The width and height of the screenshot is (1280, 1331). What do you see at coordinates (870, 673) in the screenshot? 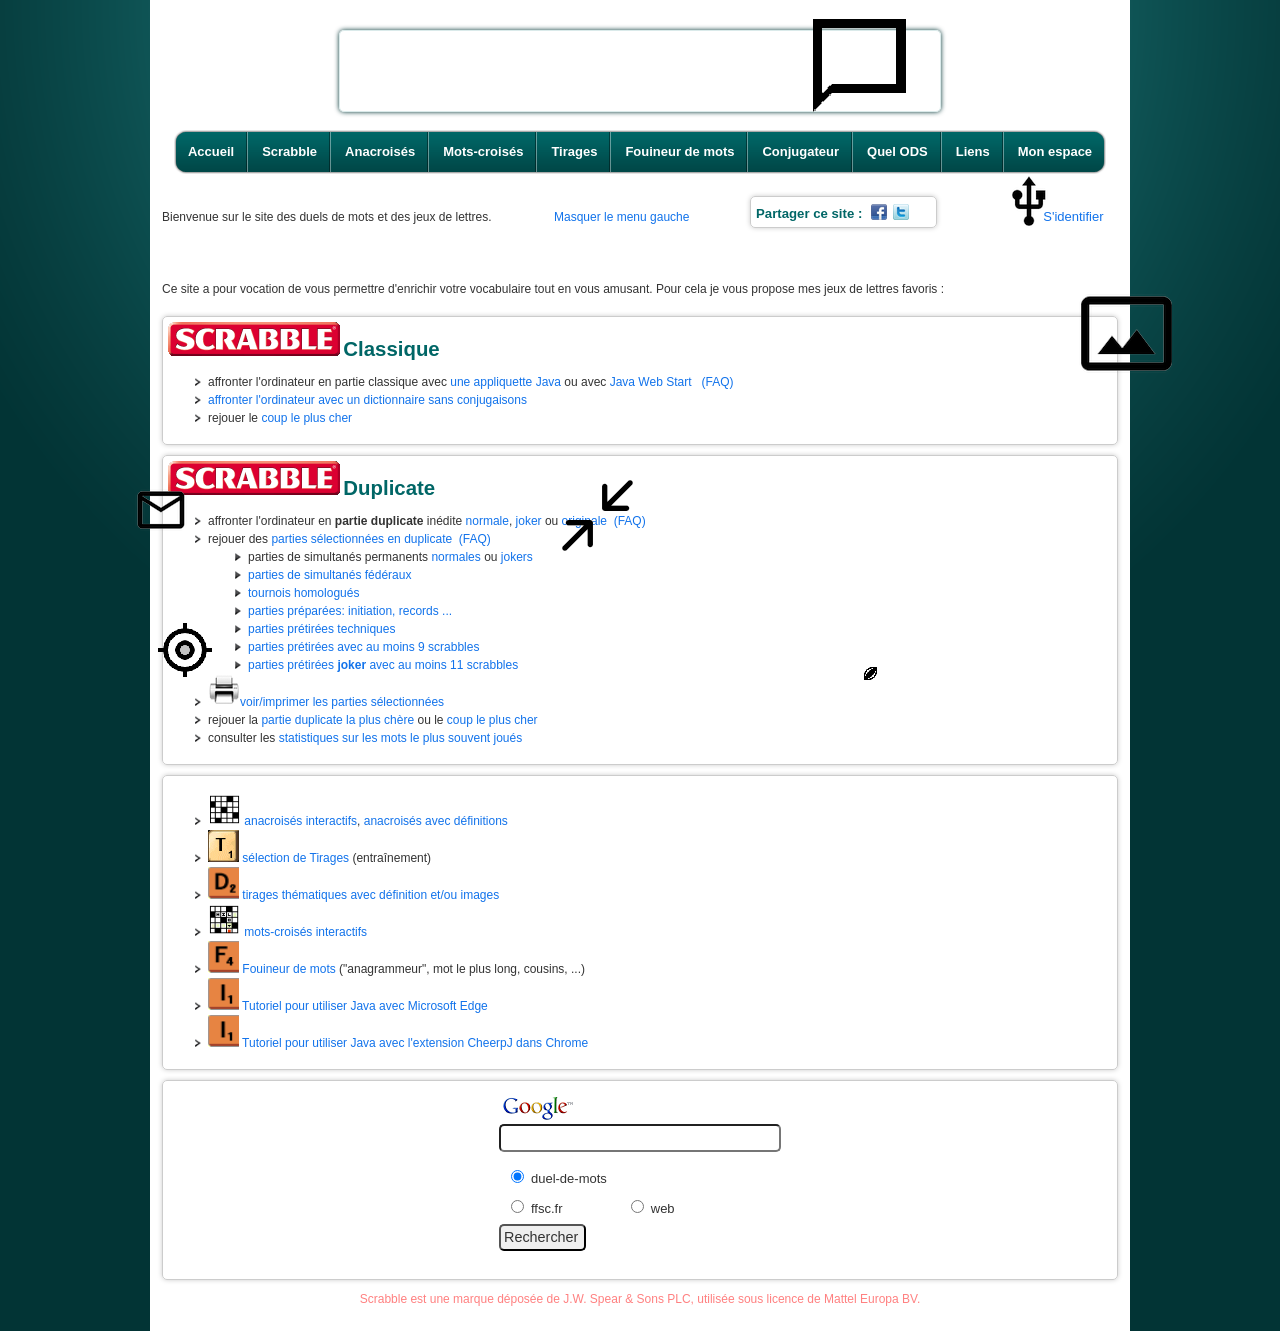
I see `view rugby sports content` at bounding box center [870, 673].